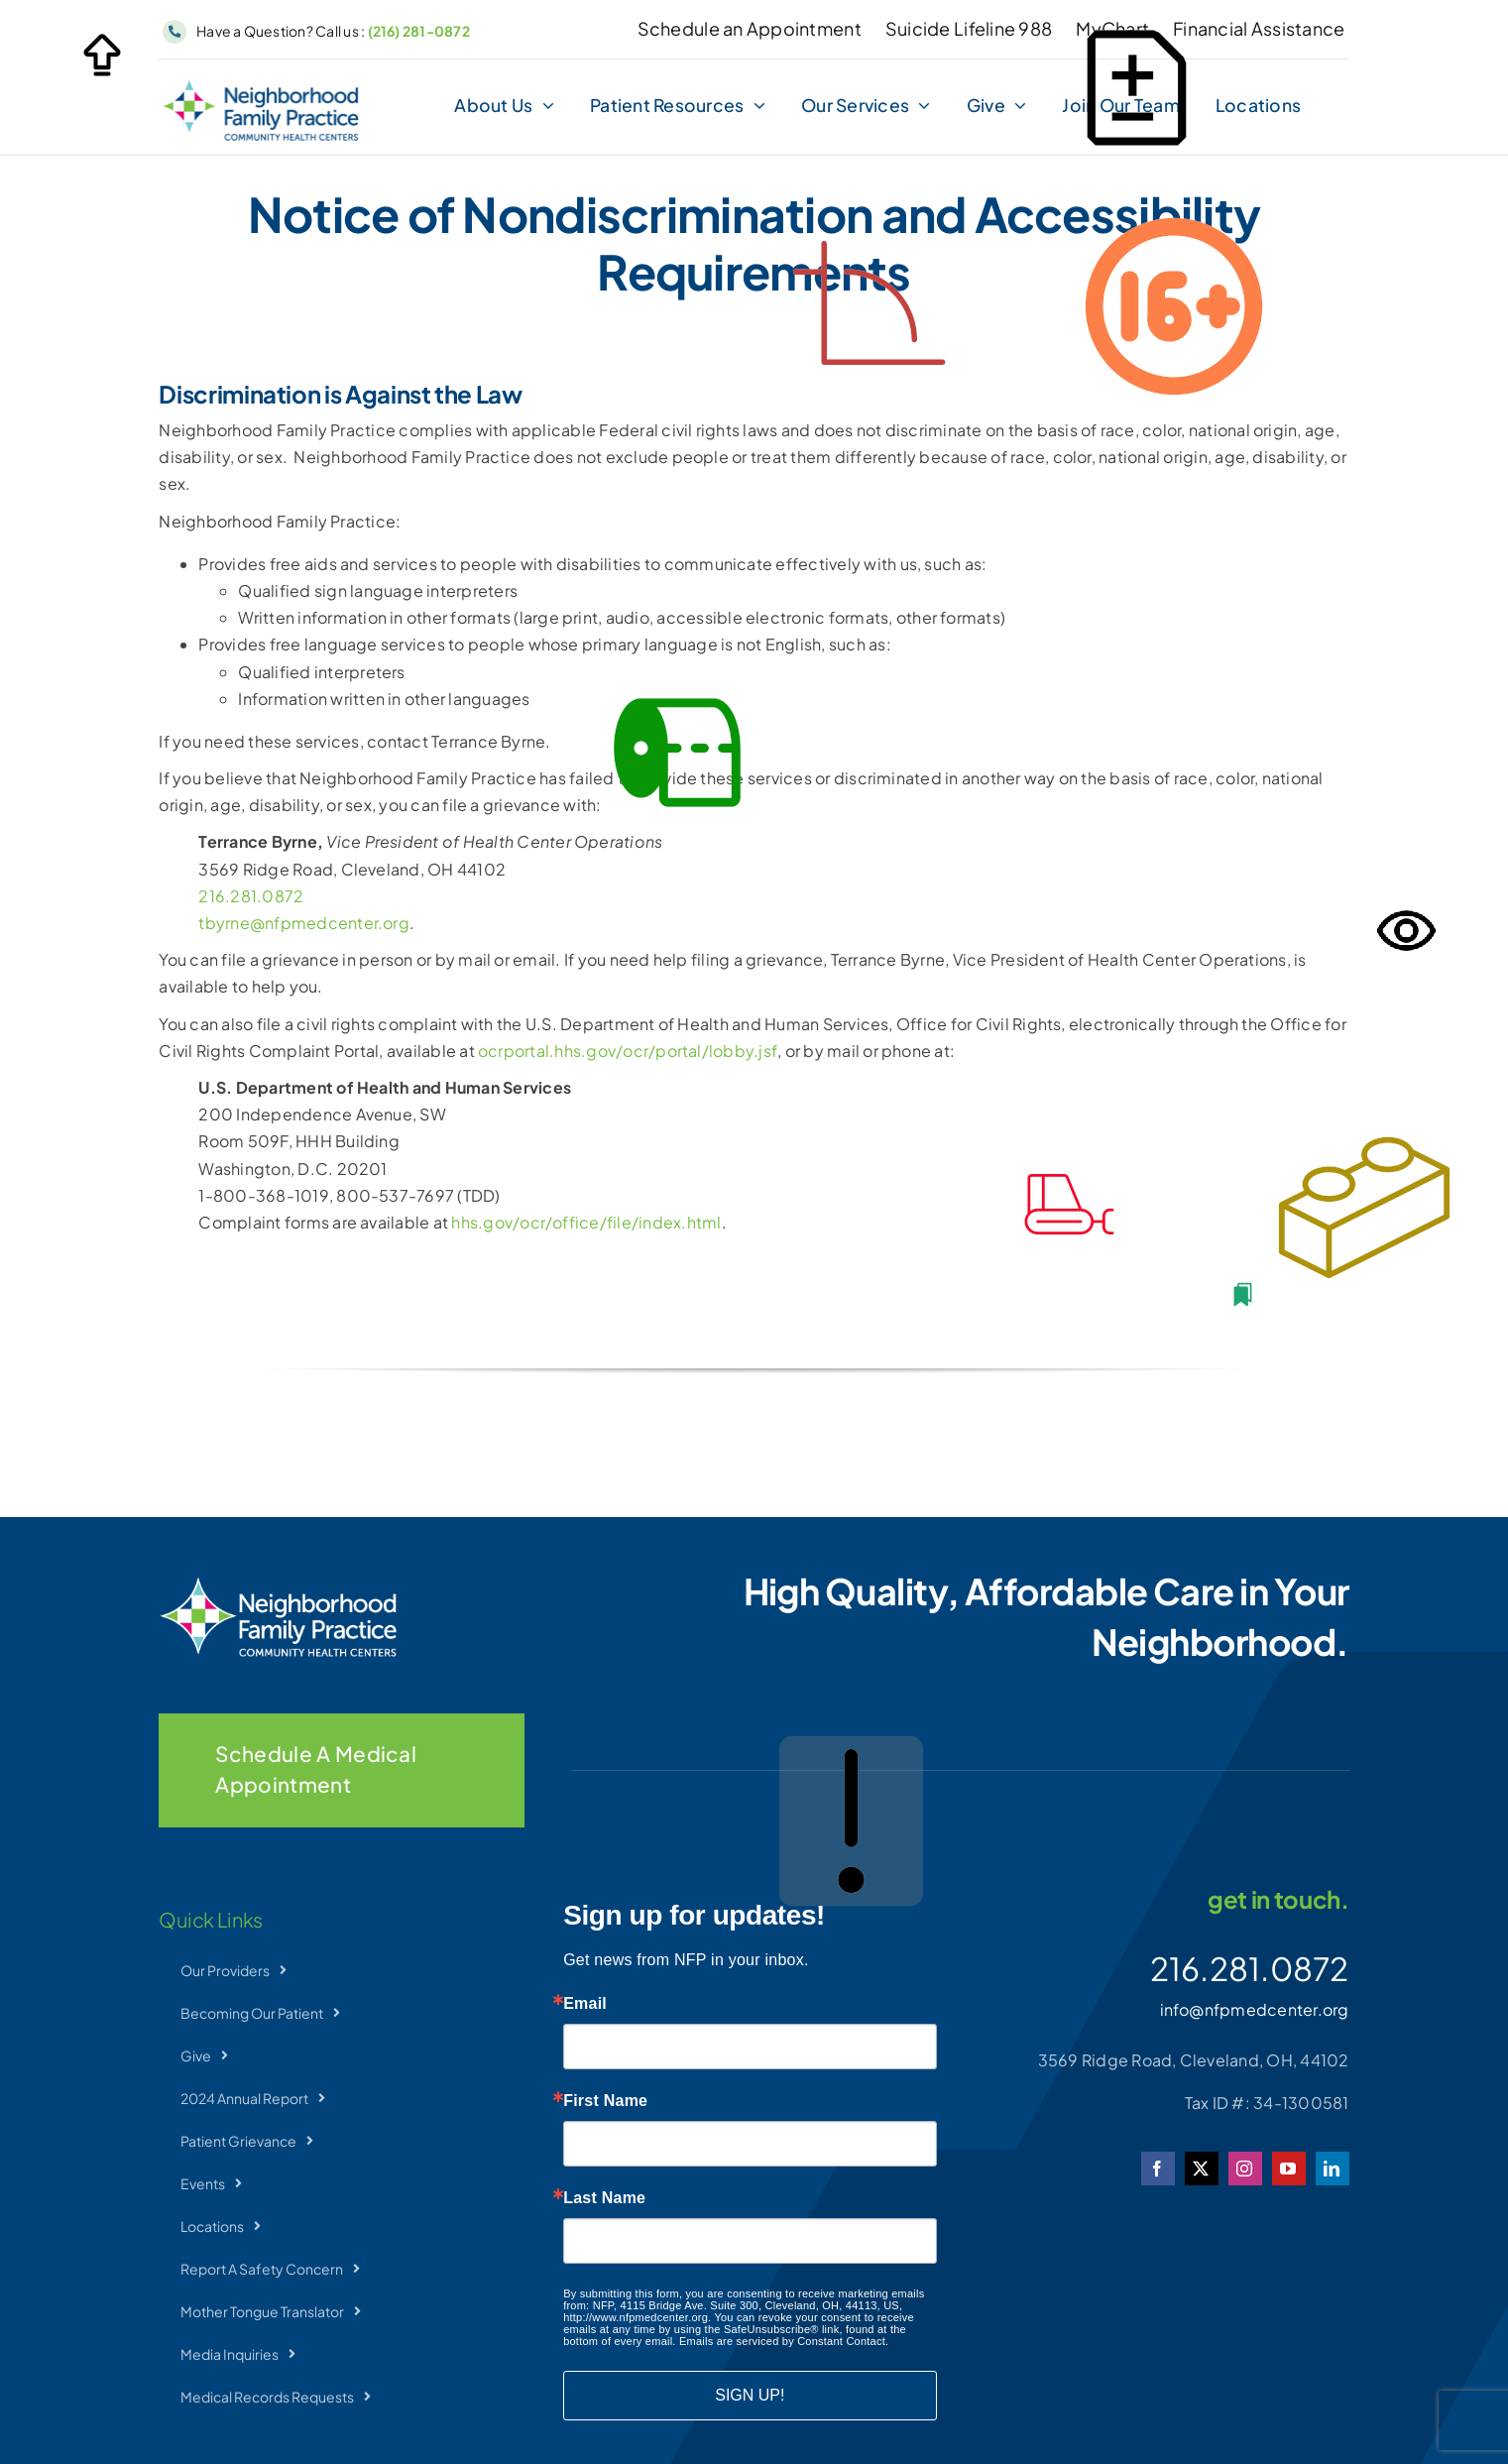  What do you see at coordinates (864, 311) in the screenshot?
I see `measure or adjust angle in a design tool` at bounding box center [864, 311].